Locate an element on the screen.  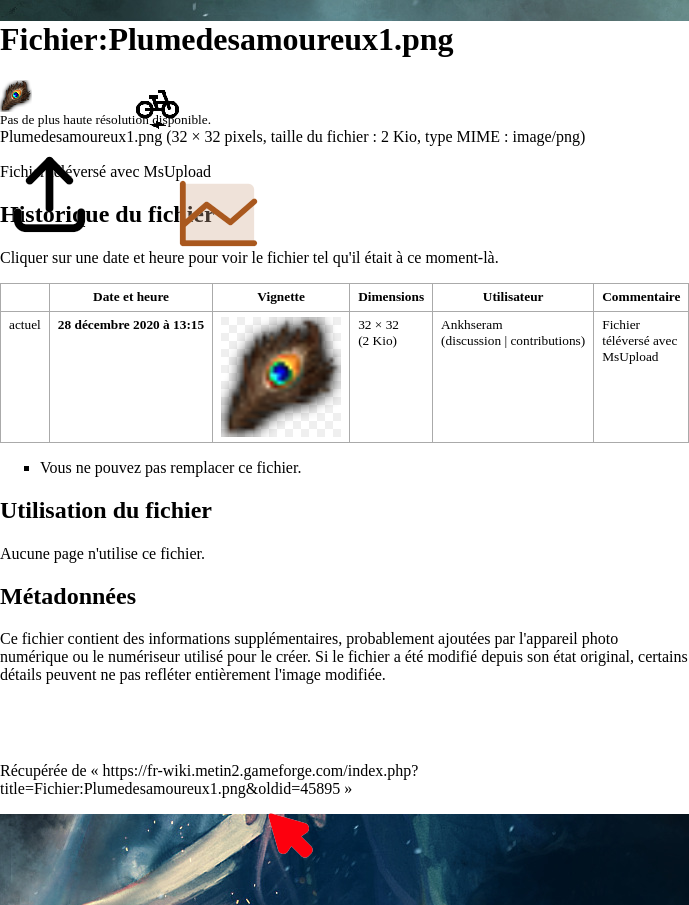
upload a file or document is located at coordinates (49, 192).